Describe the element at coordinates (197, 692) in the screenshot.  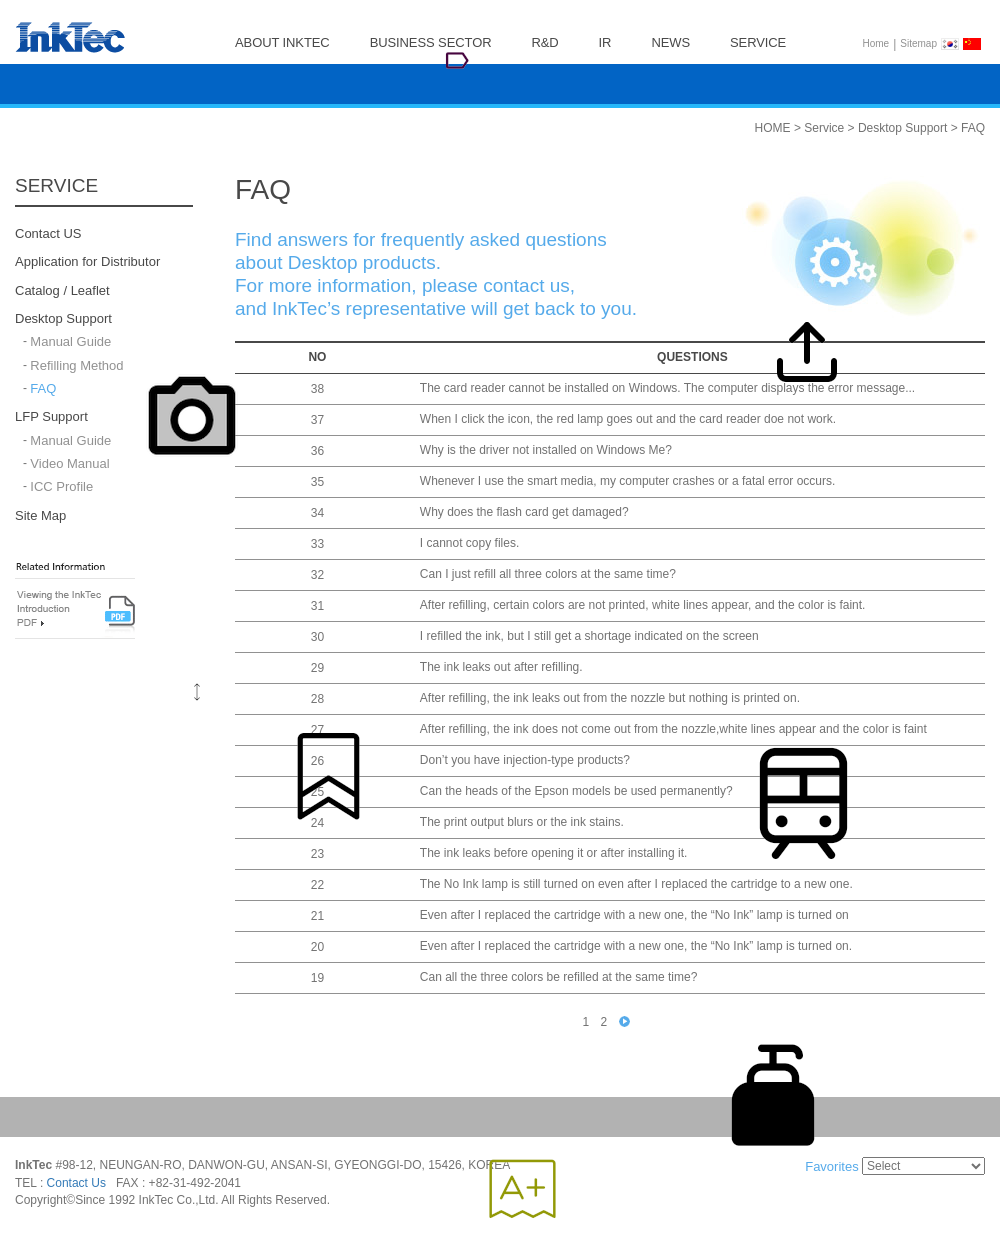
I see `adjust height or vertical size` at that location.